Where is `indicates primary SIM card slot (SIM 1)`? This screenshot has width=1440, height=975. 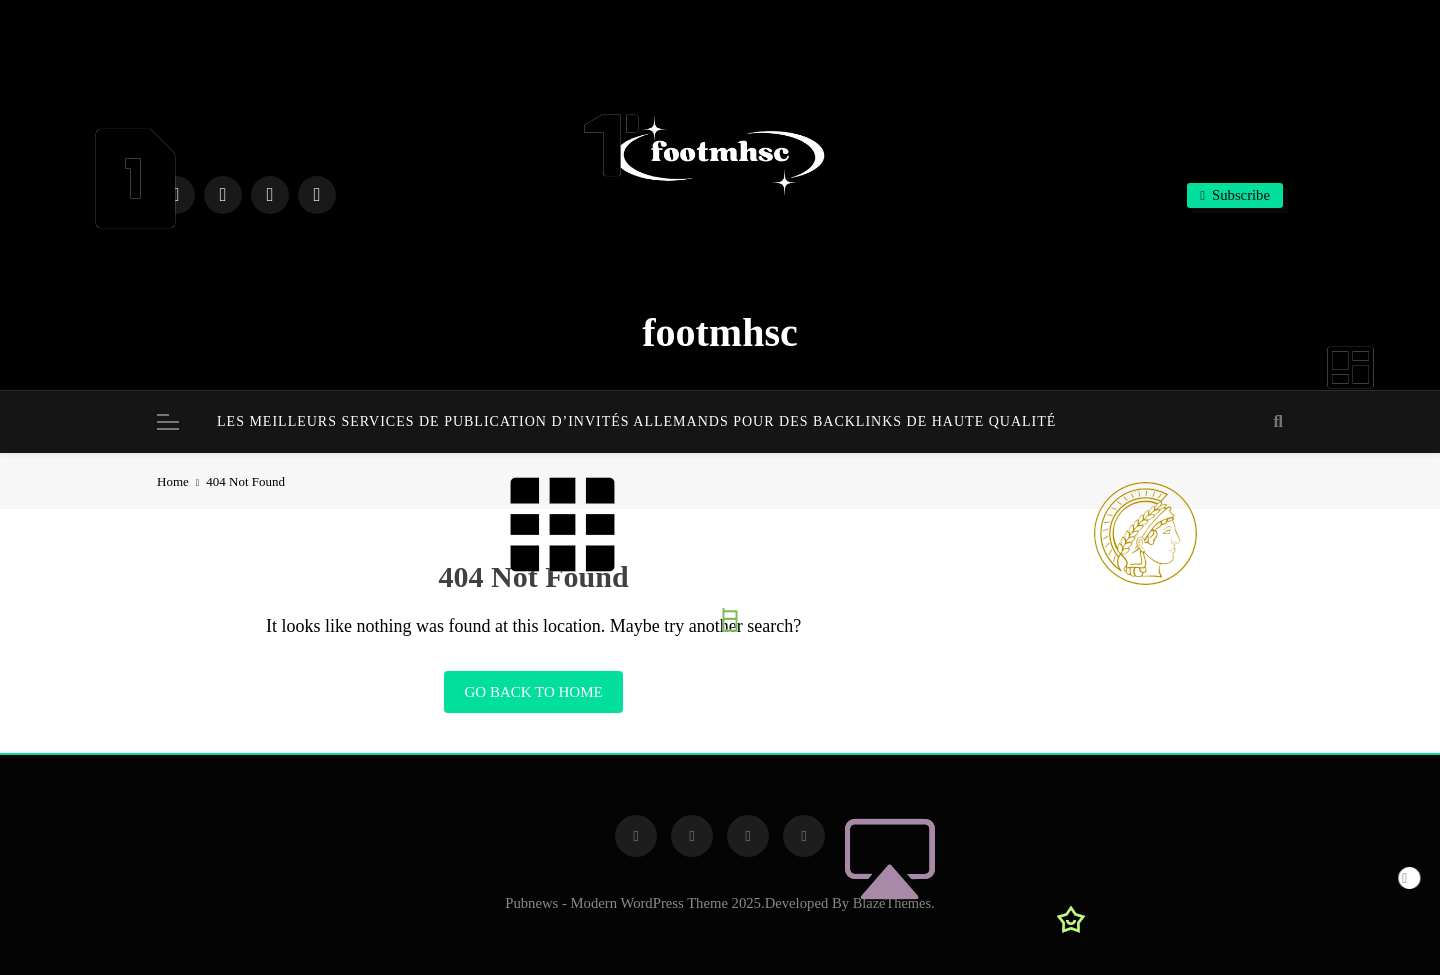
indicates primary SIM card slot (SIM 1) is located at coordinates (135, 178).